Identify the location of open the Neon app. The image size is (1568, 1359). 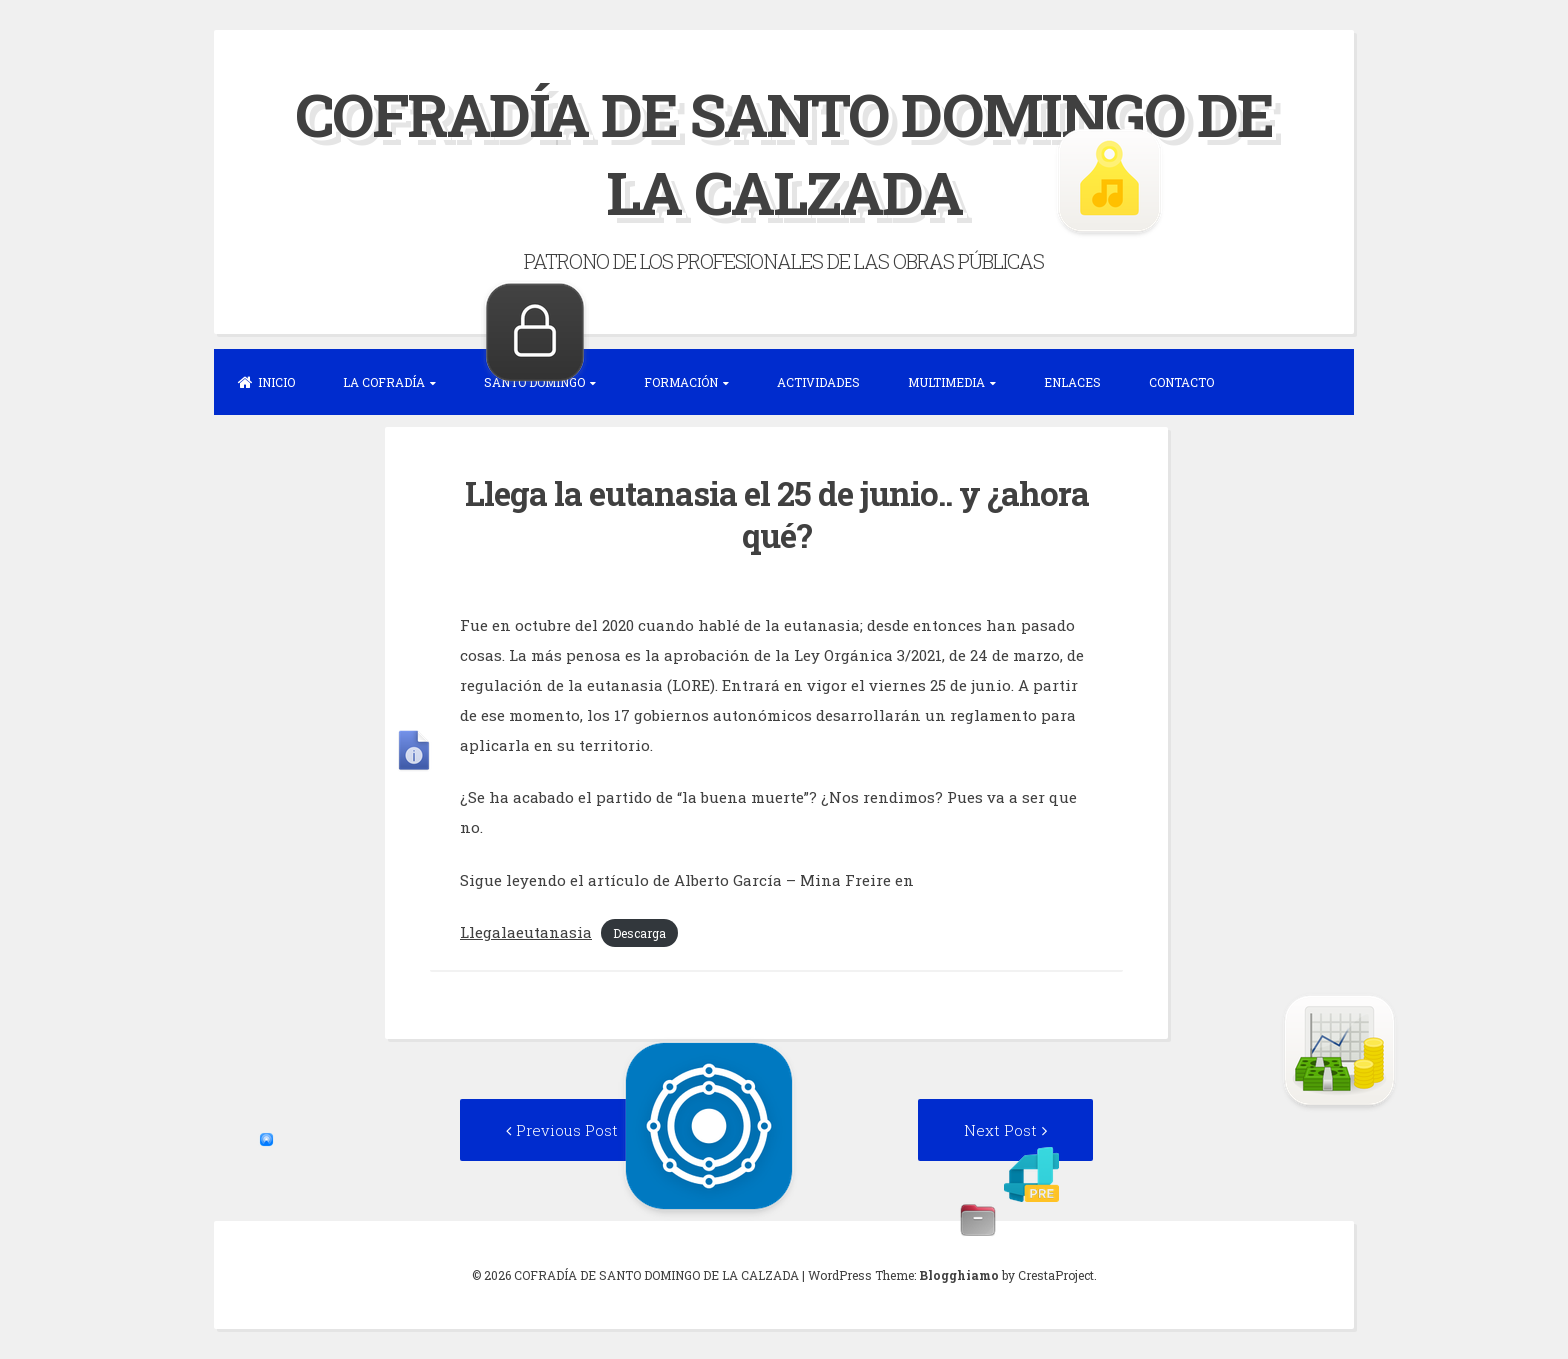
(709, 1126).